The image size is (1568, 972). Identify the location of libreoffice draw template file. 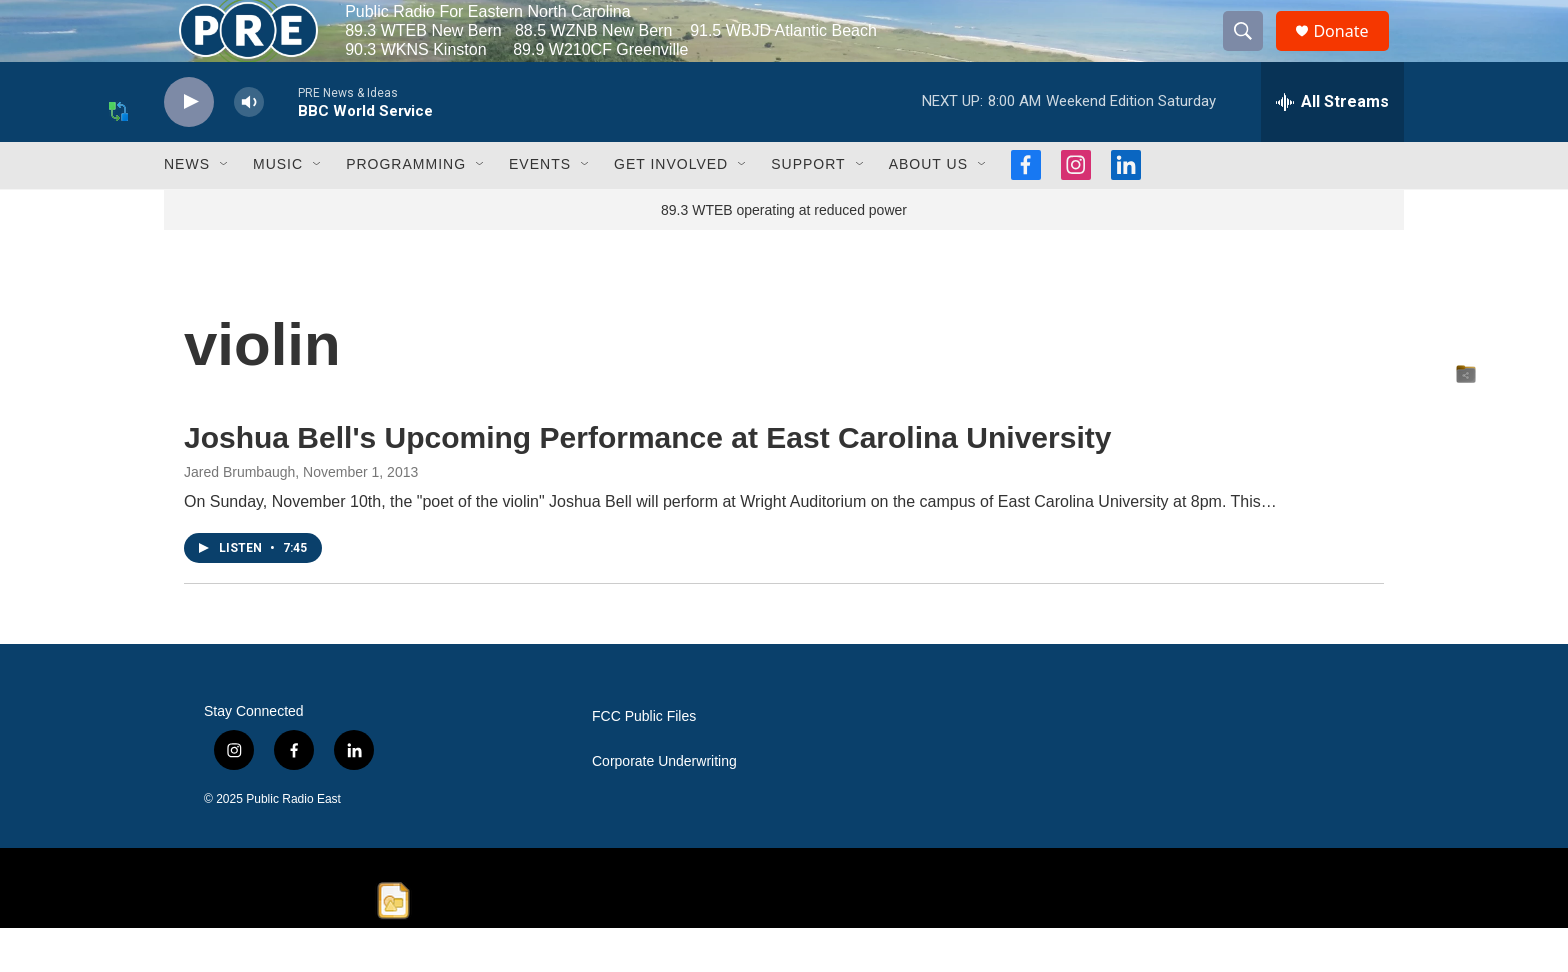
(393, 900).